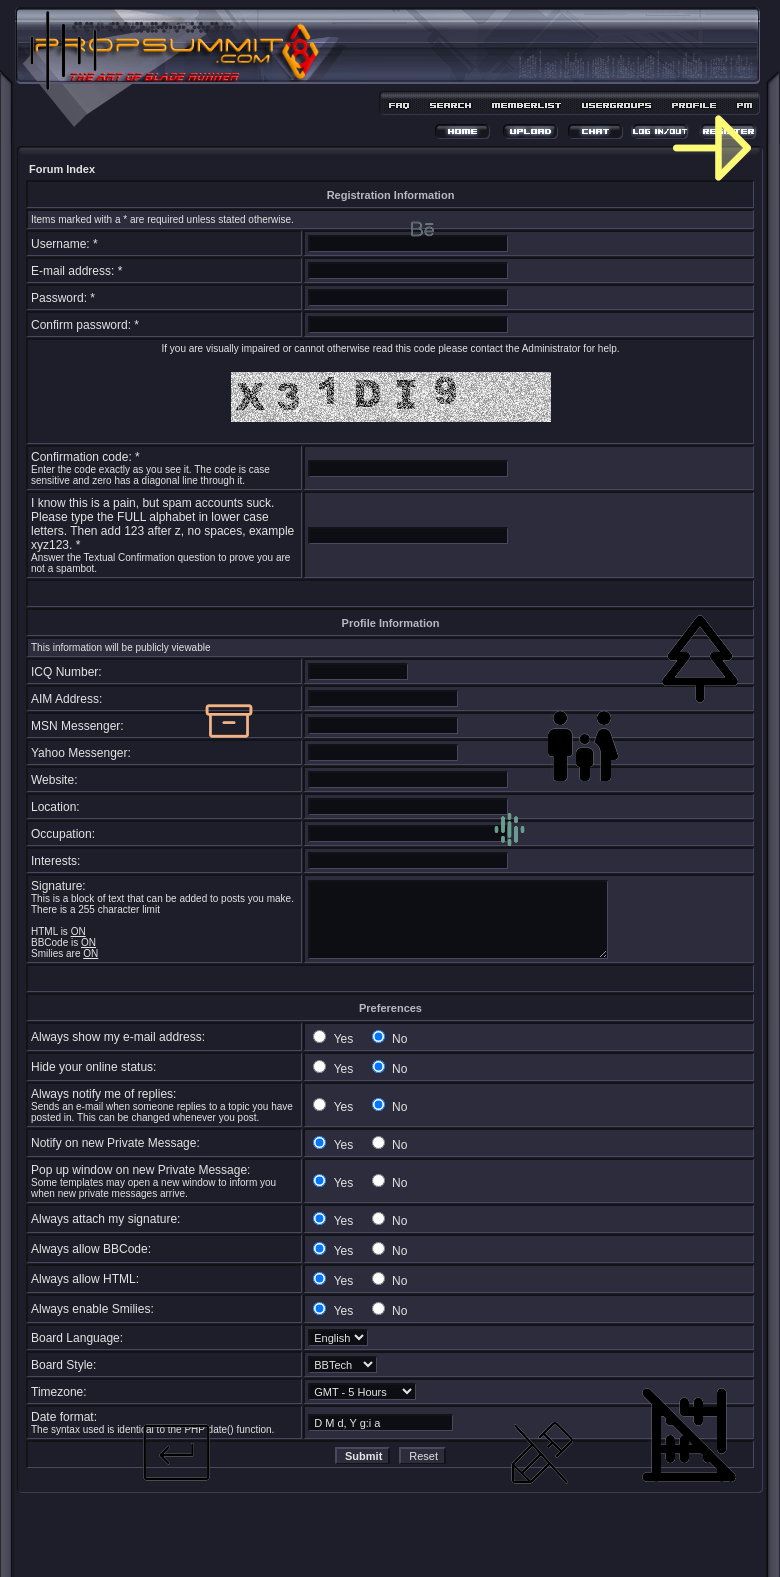 The height and width of the screenshot is (1577, 780). I want to click on navigate to the next item or page, so click(712, 148).